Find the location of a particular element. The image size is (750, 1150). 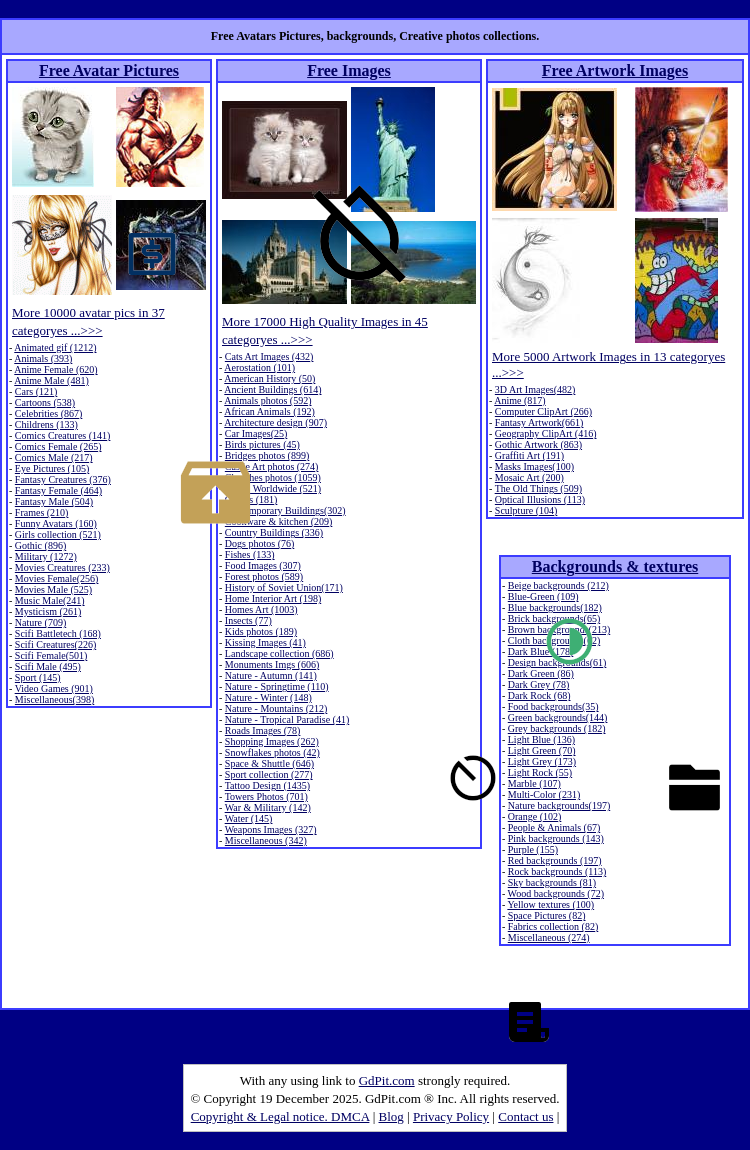

view financial transactions or payment details is located at coordinates (152, 254).